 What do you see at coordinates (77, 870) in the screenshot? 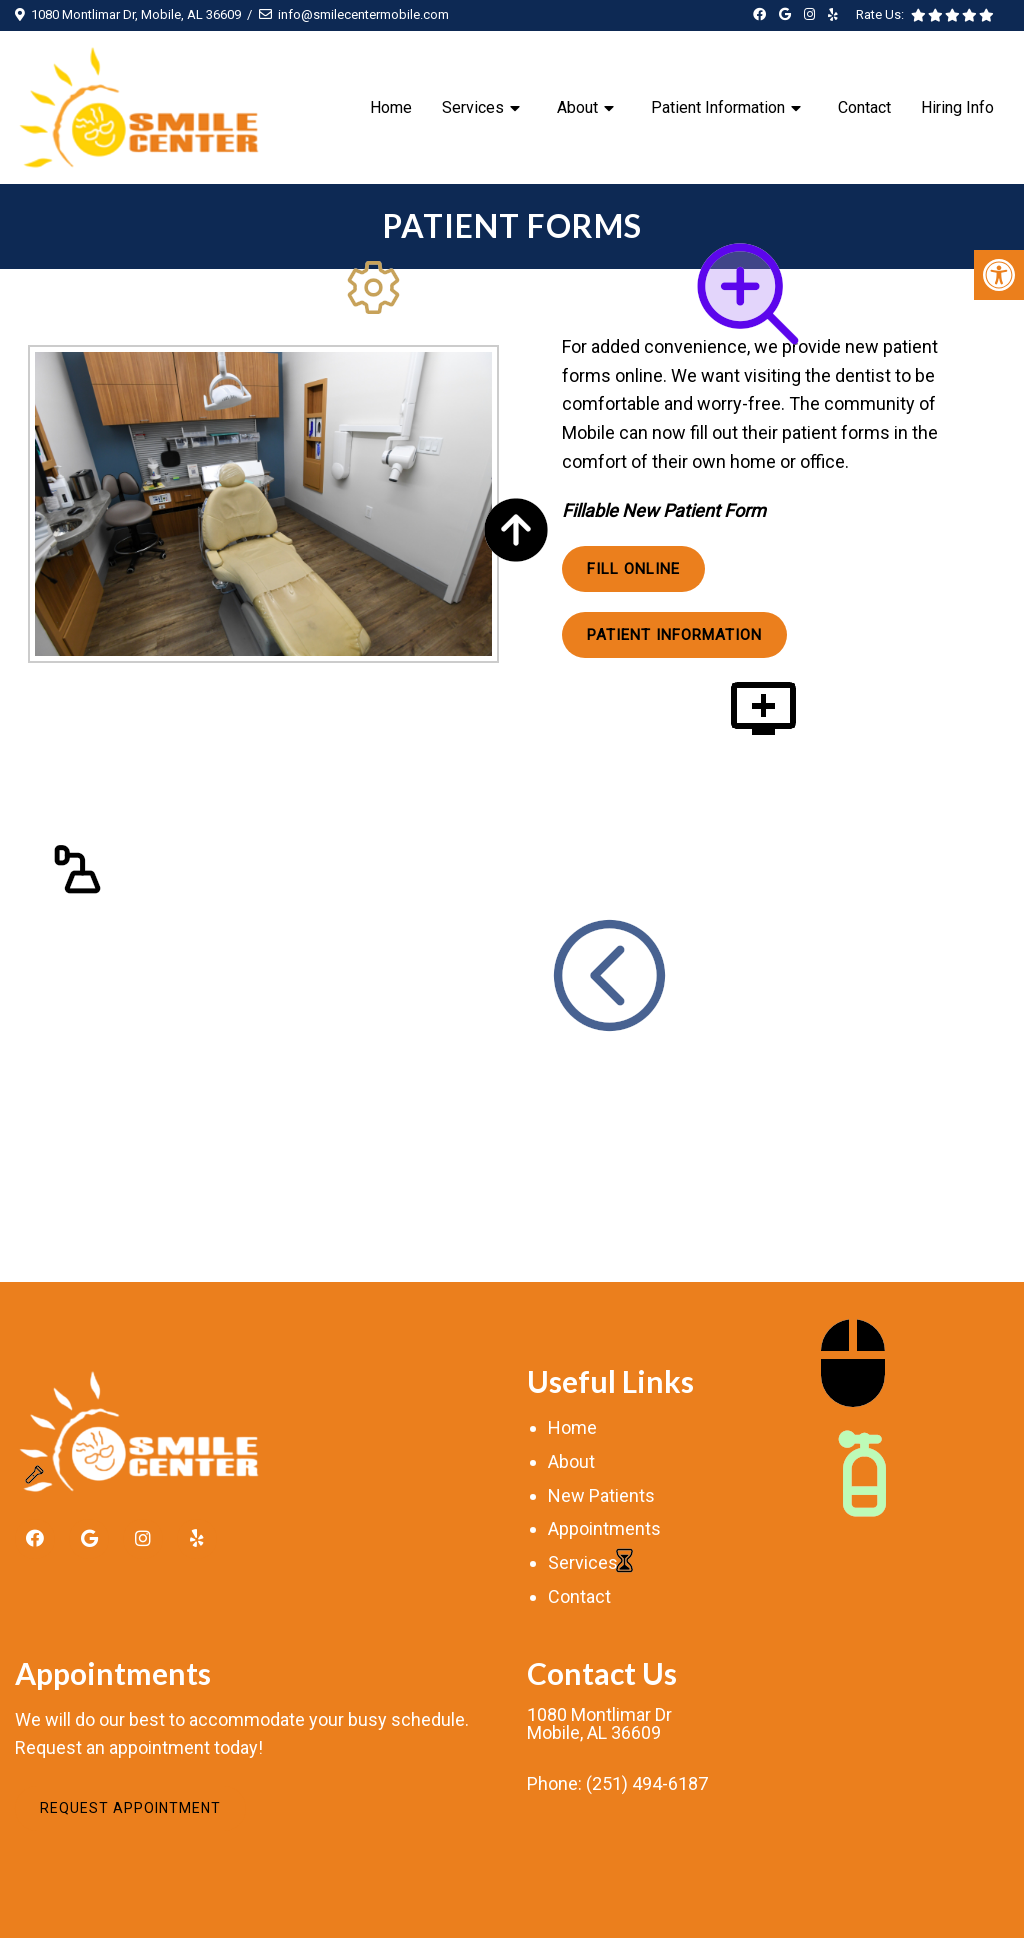
I see `toggle wall lamp or sconce lighting` at bounding box center [77, 870].